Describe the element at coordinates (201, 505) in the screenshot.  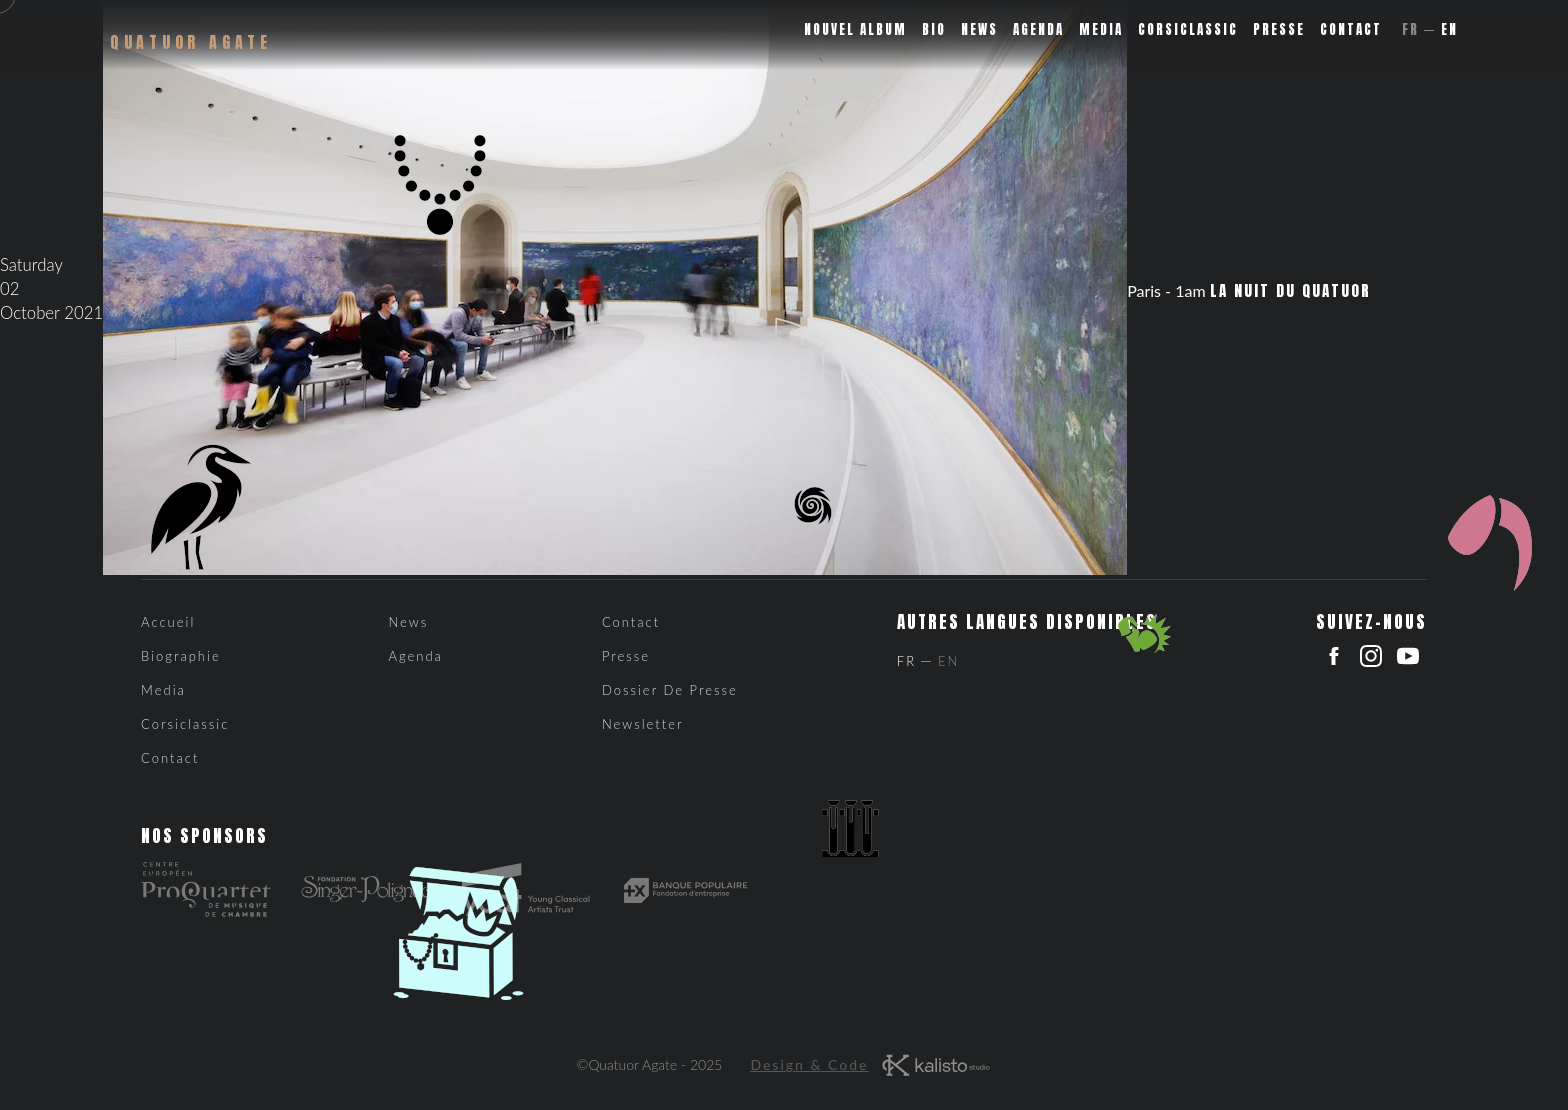
I see `heron bird icon for wildlife or nature category` at that location.